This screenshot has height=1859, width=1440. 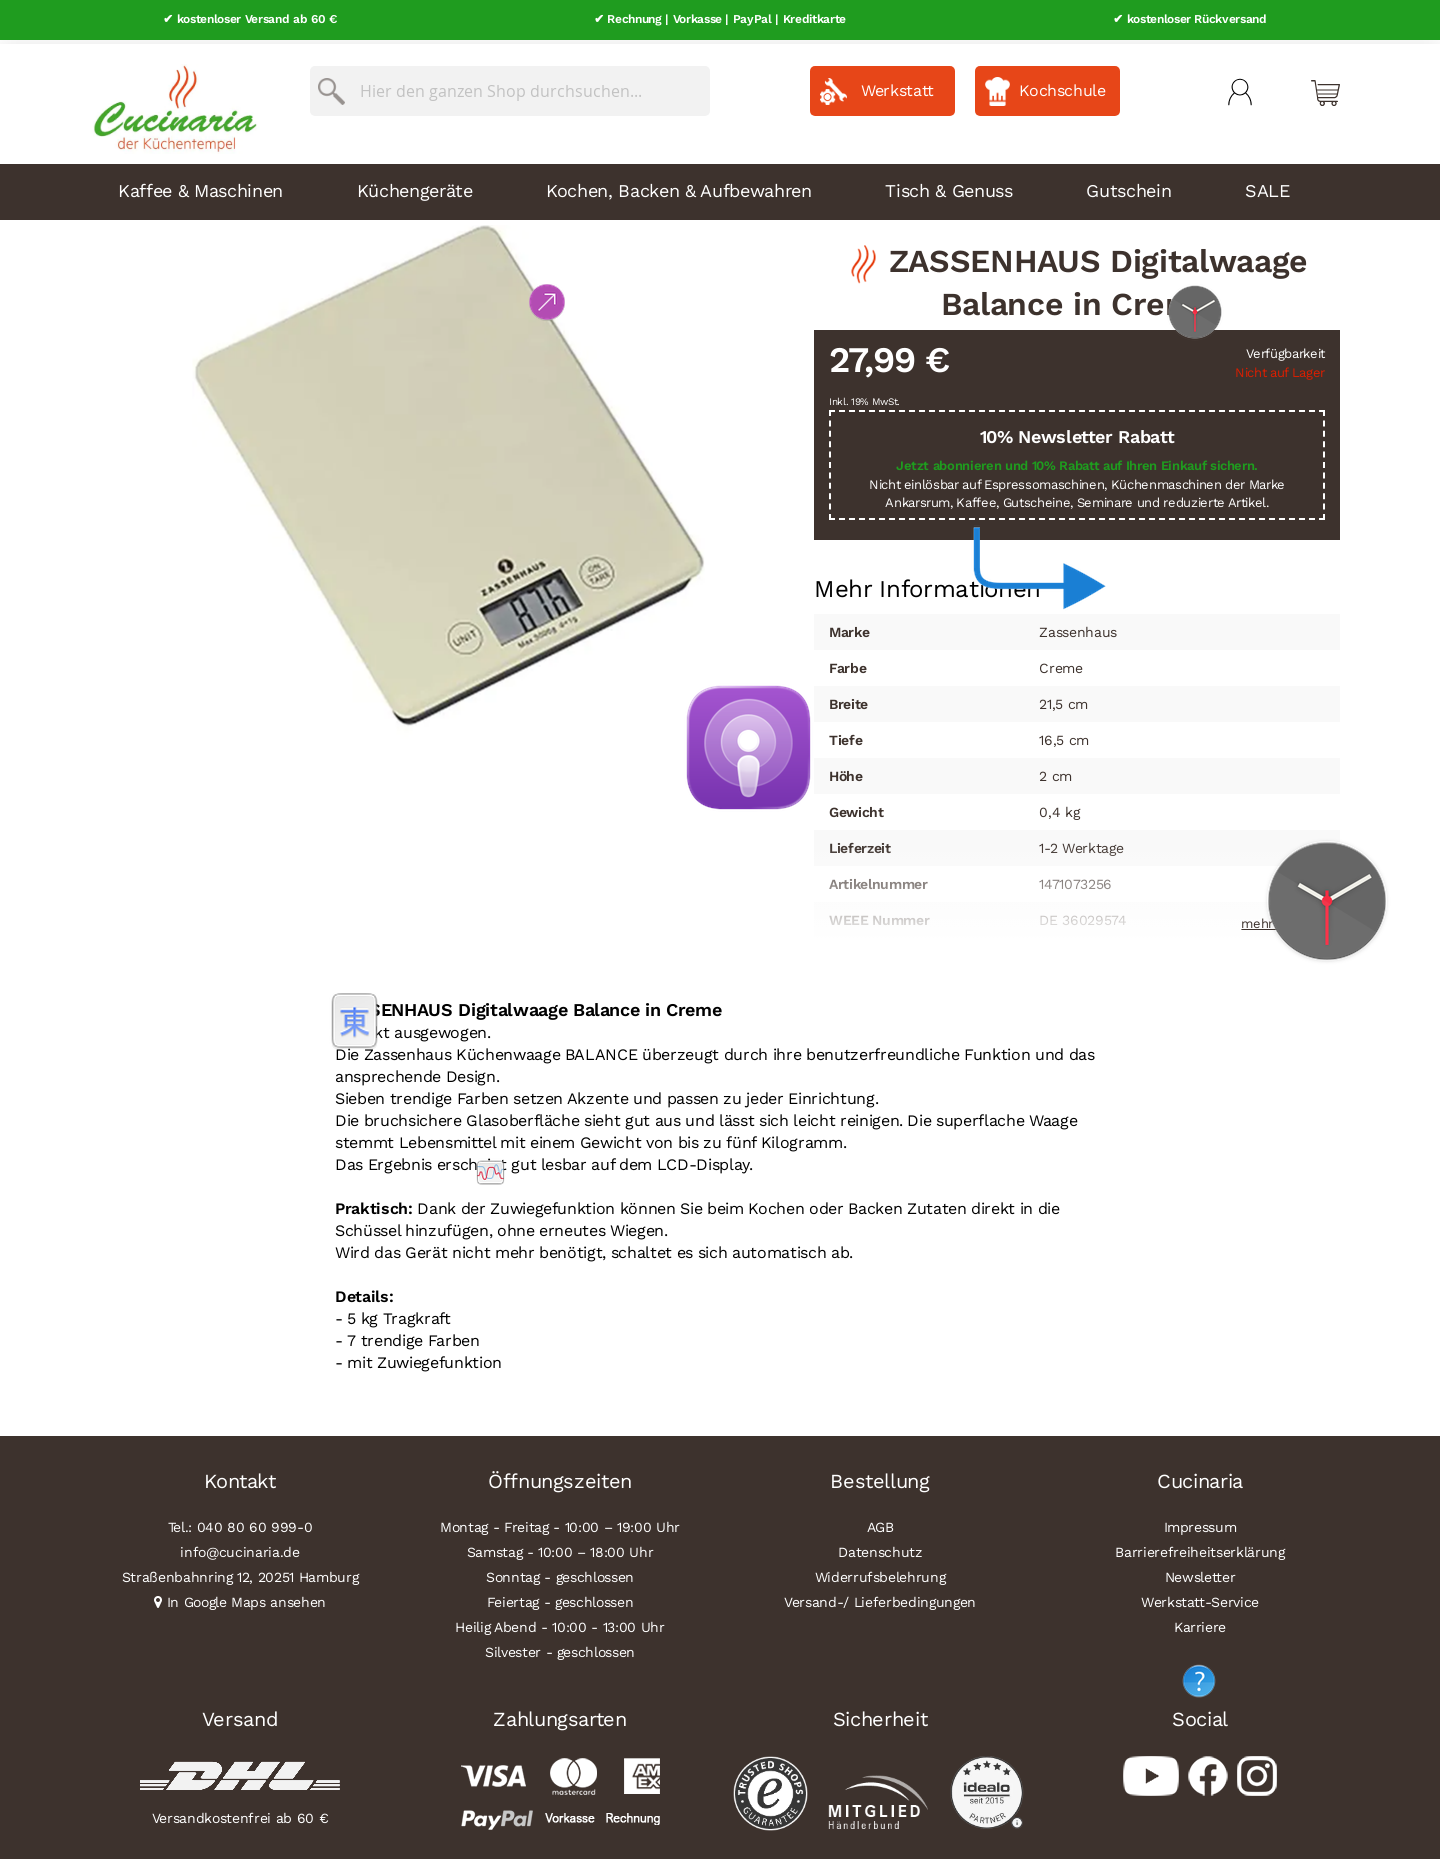 What do you see at coordinates (1327, 901) in the screenshot?
I see `open the clock application` at bounding box center [1327, 901].